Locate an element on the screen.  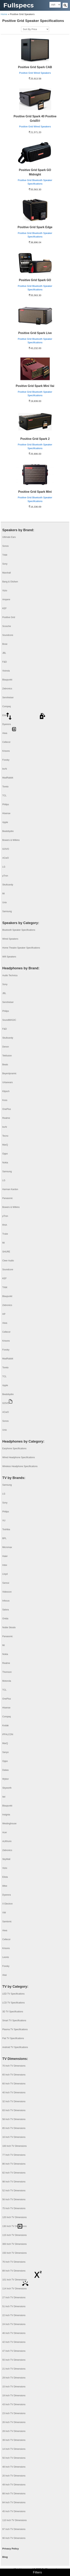
open your contacts list is located at coordinates (14, 729).